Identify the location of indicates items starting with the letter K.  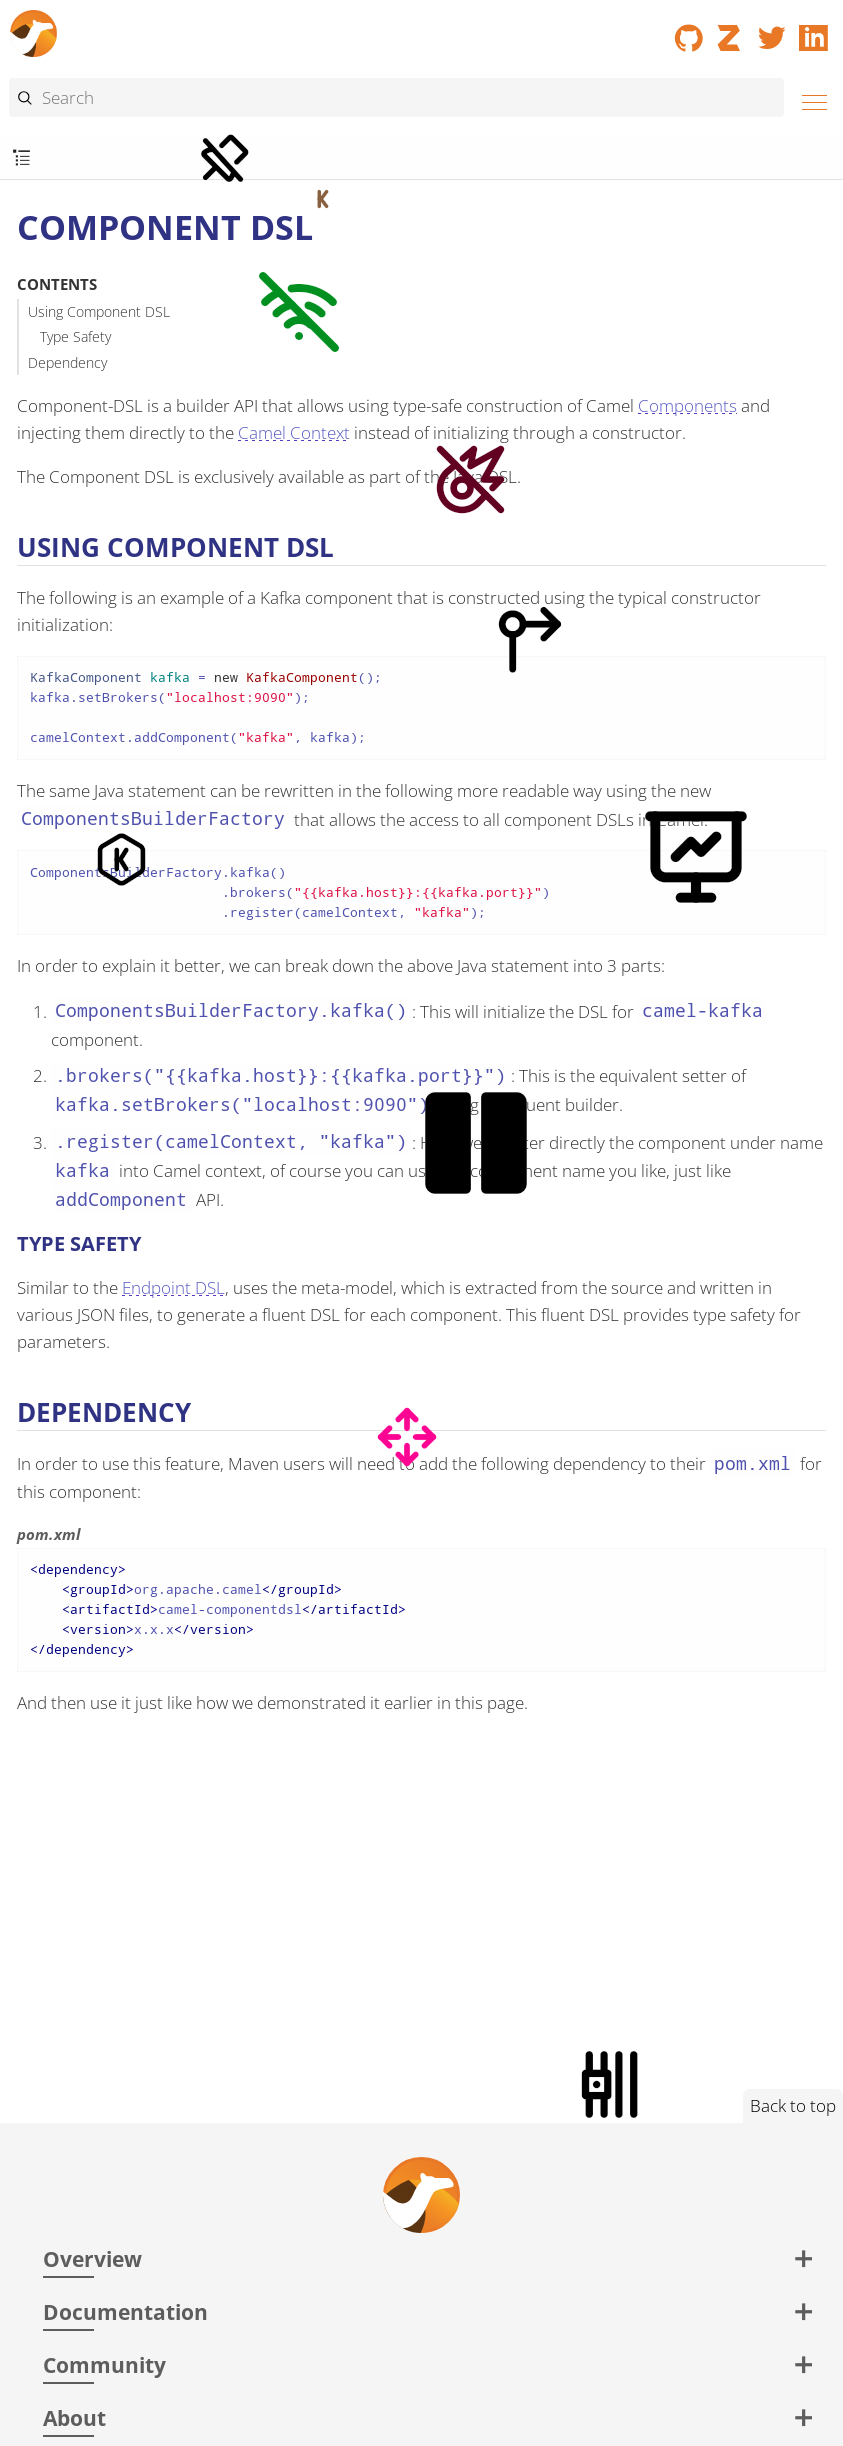
(322, 199).